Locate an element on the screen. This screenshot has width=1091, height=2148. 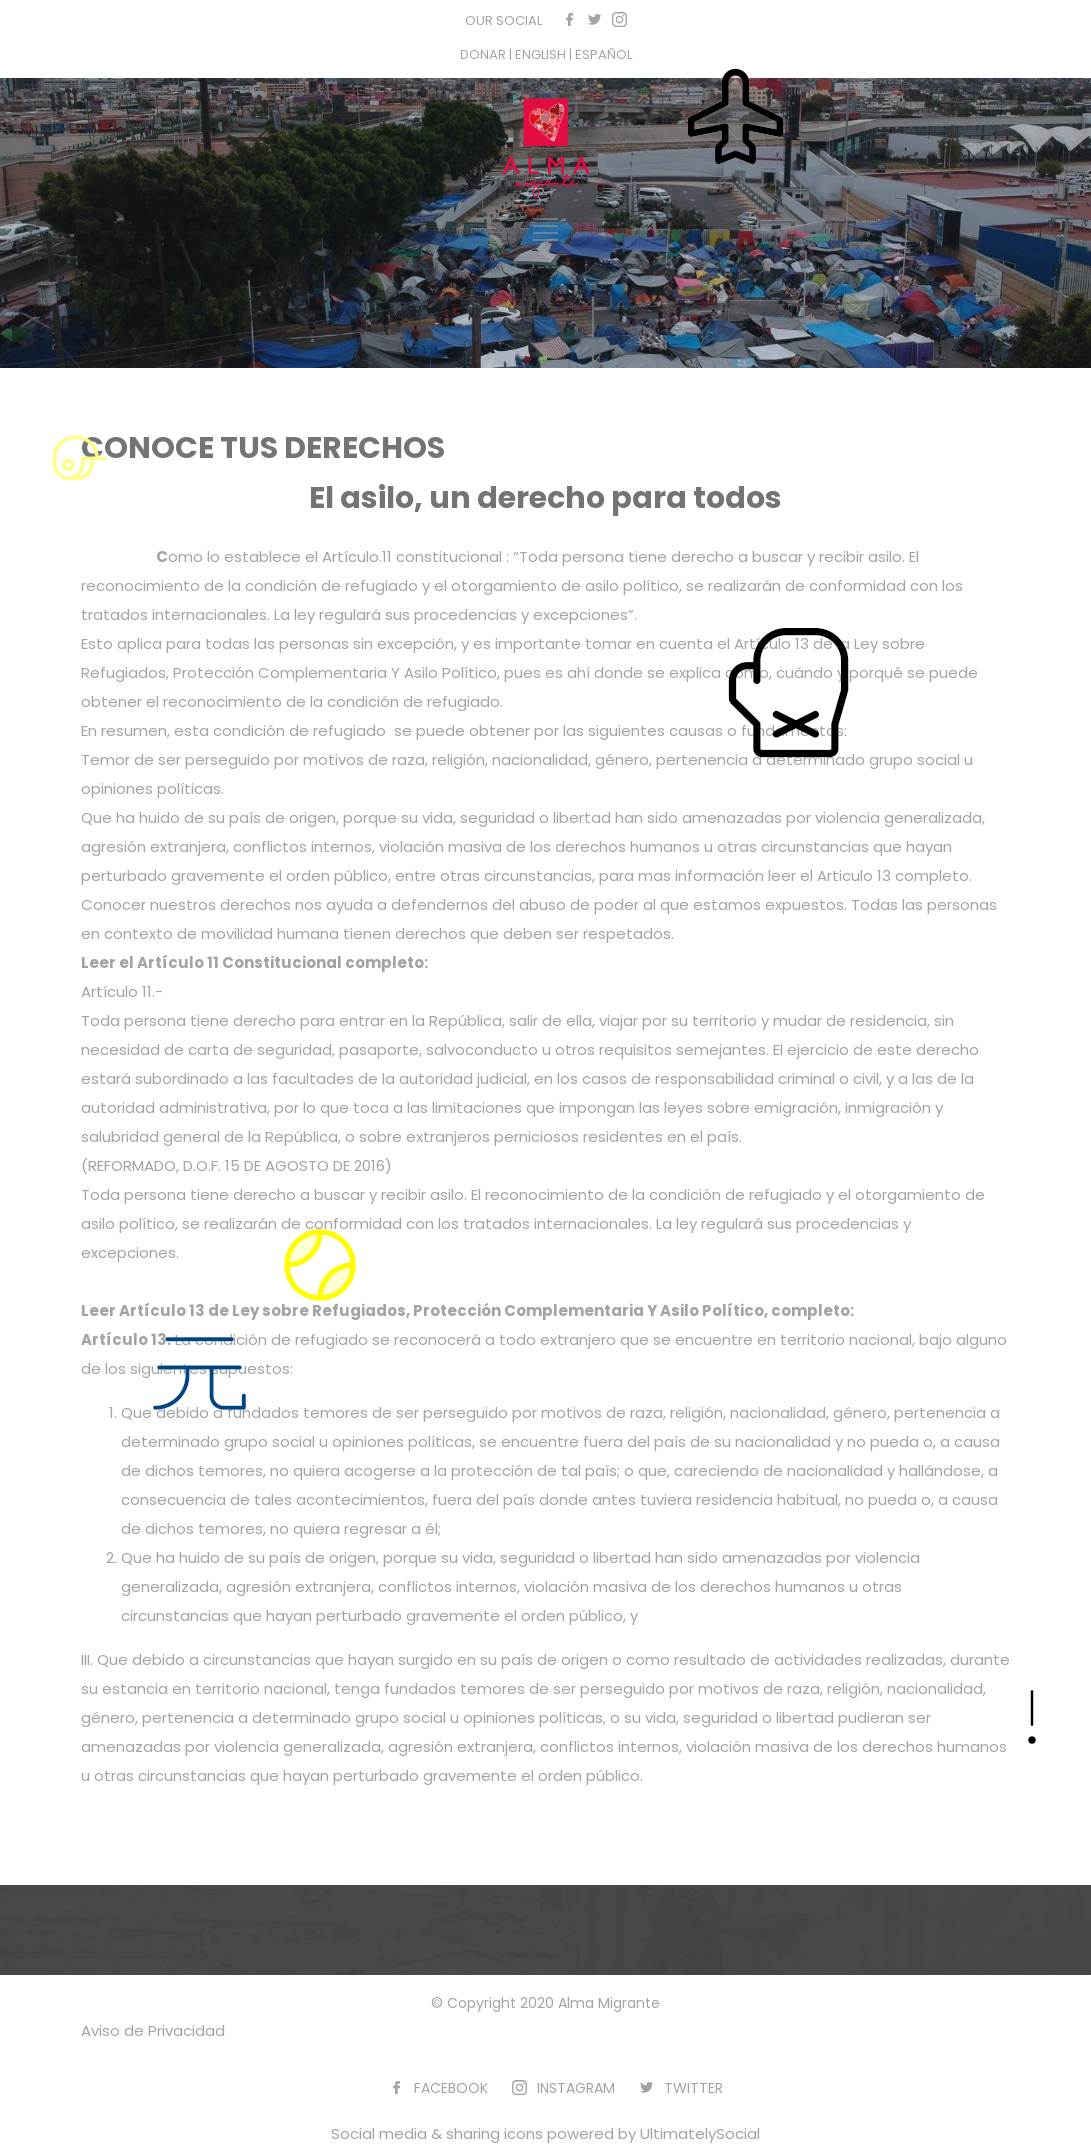
access boxing or combat sports content is located at coordinates (791, 695).